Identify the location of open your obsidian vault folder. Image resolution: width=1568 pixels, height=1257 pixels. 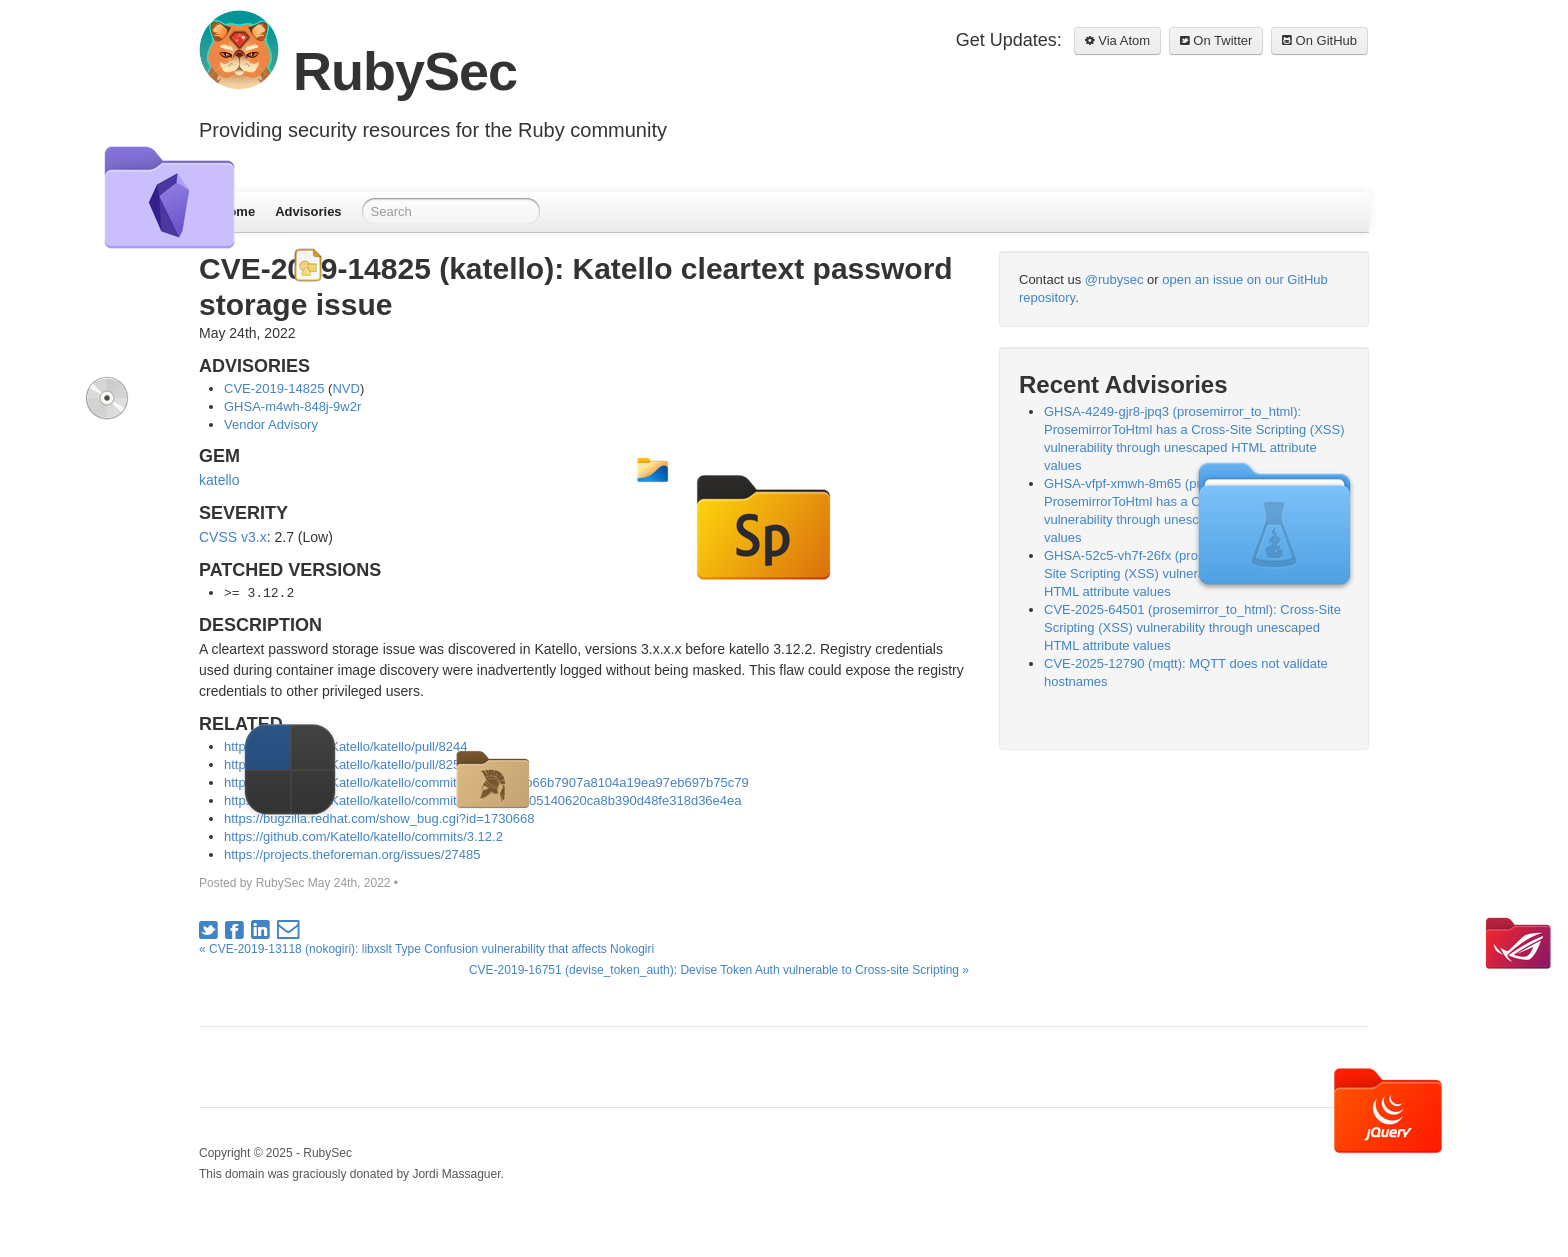
(169, 201).